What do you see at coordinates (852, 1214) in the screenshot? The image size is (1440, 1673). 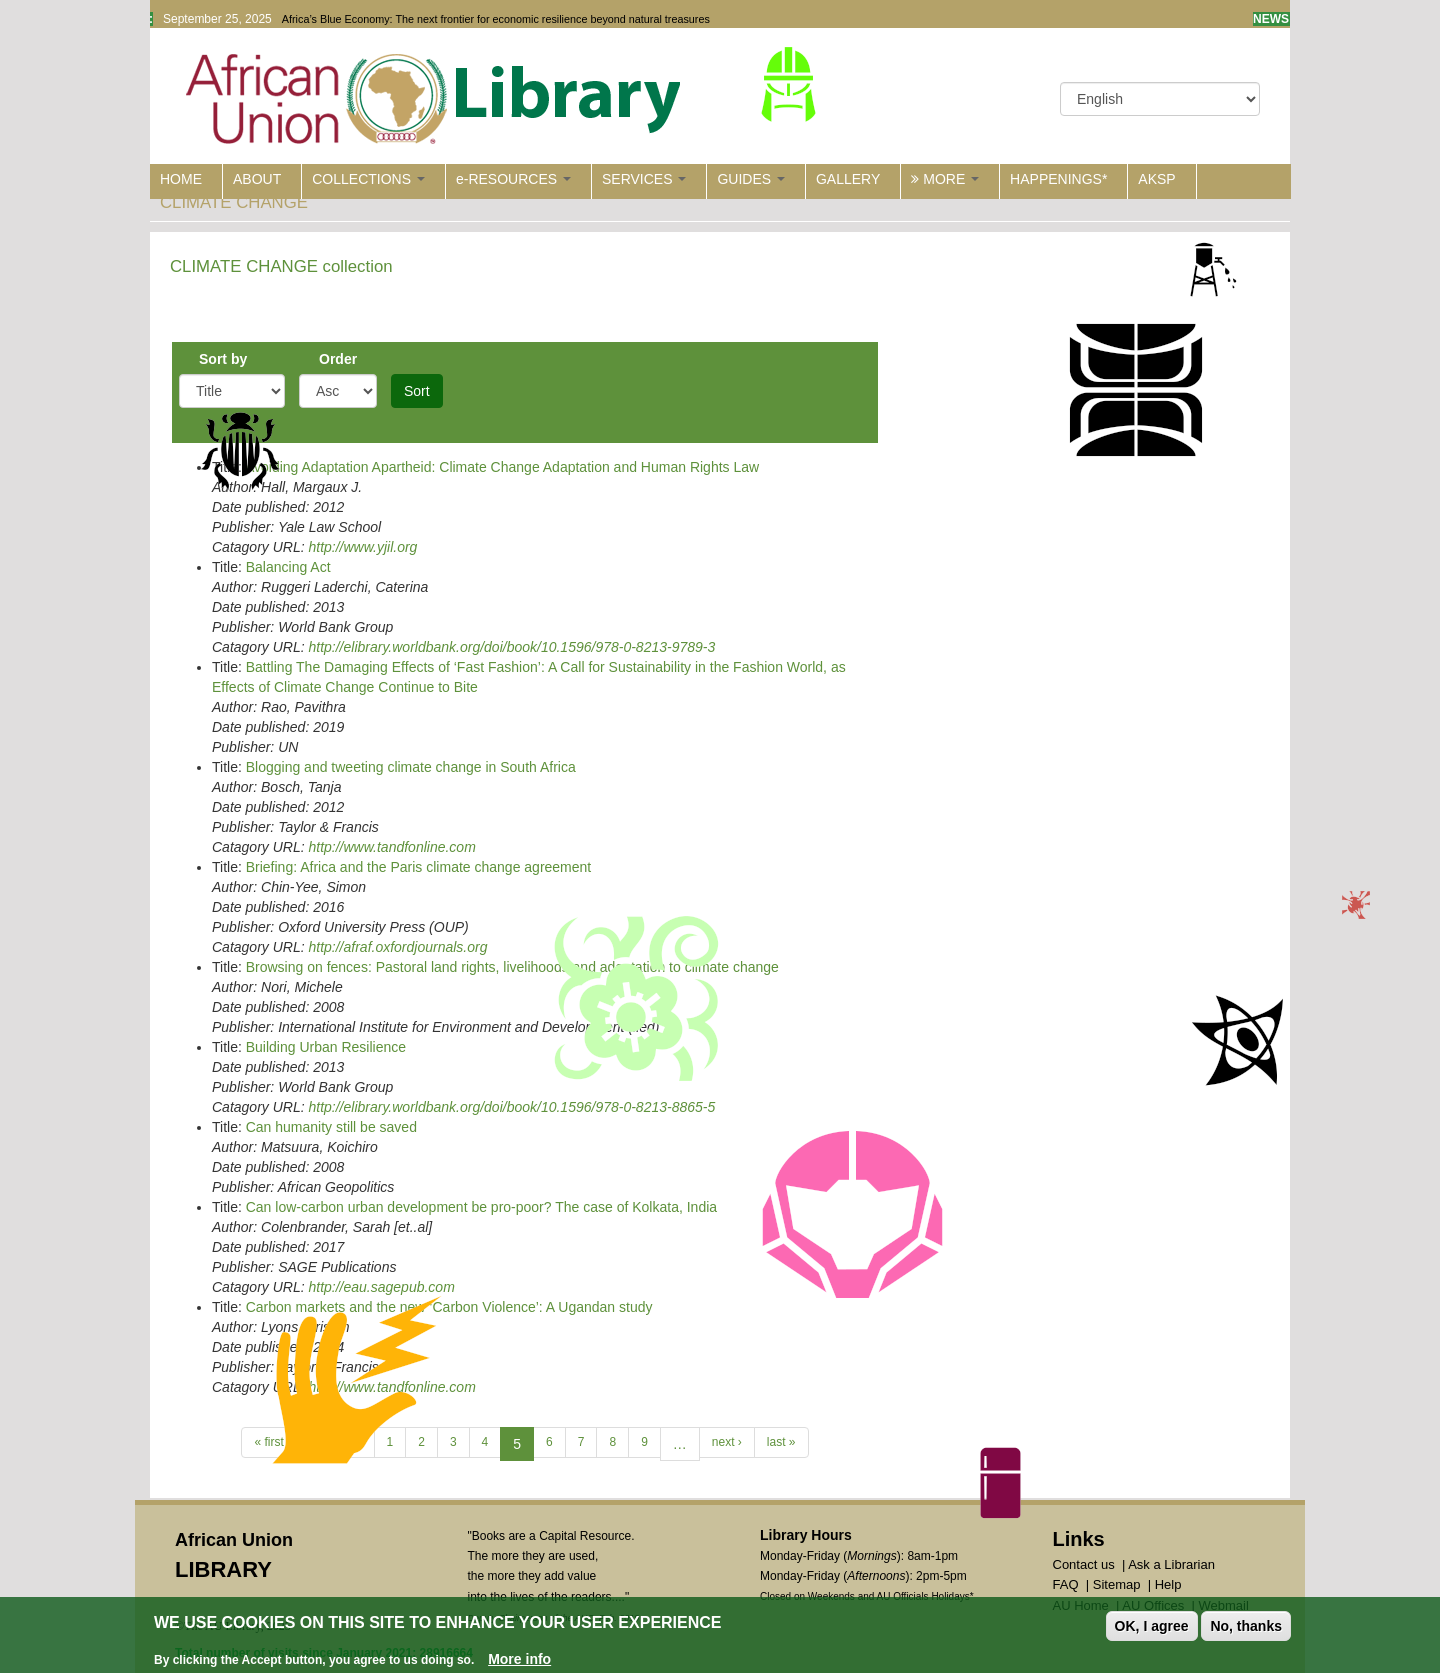 I see `launch Metroid or Samus-themed game content` at bounding box center [852, 1214].